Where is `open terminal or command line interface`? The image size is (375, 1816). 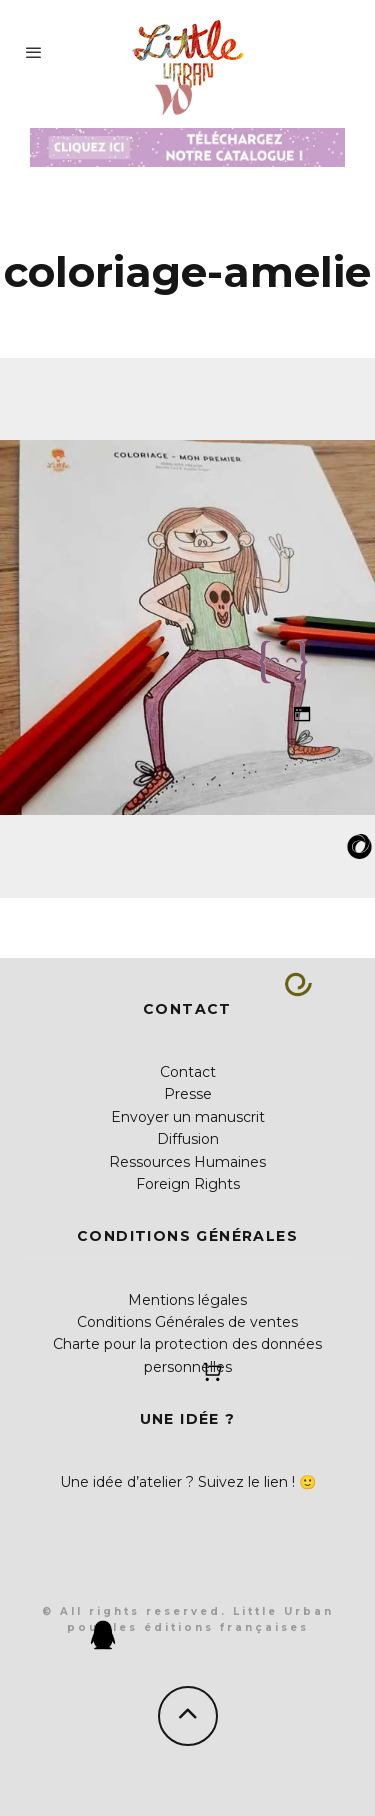
open terminal or command line interface is located at coordinates (302, 714).